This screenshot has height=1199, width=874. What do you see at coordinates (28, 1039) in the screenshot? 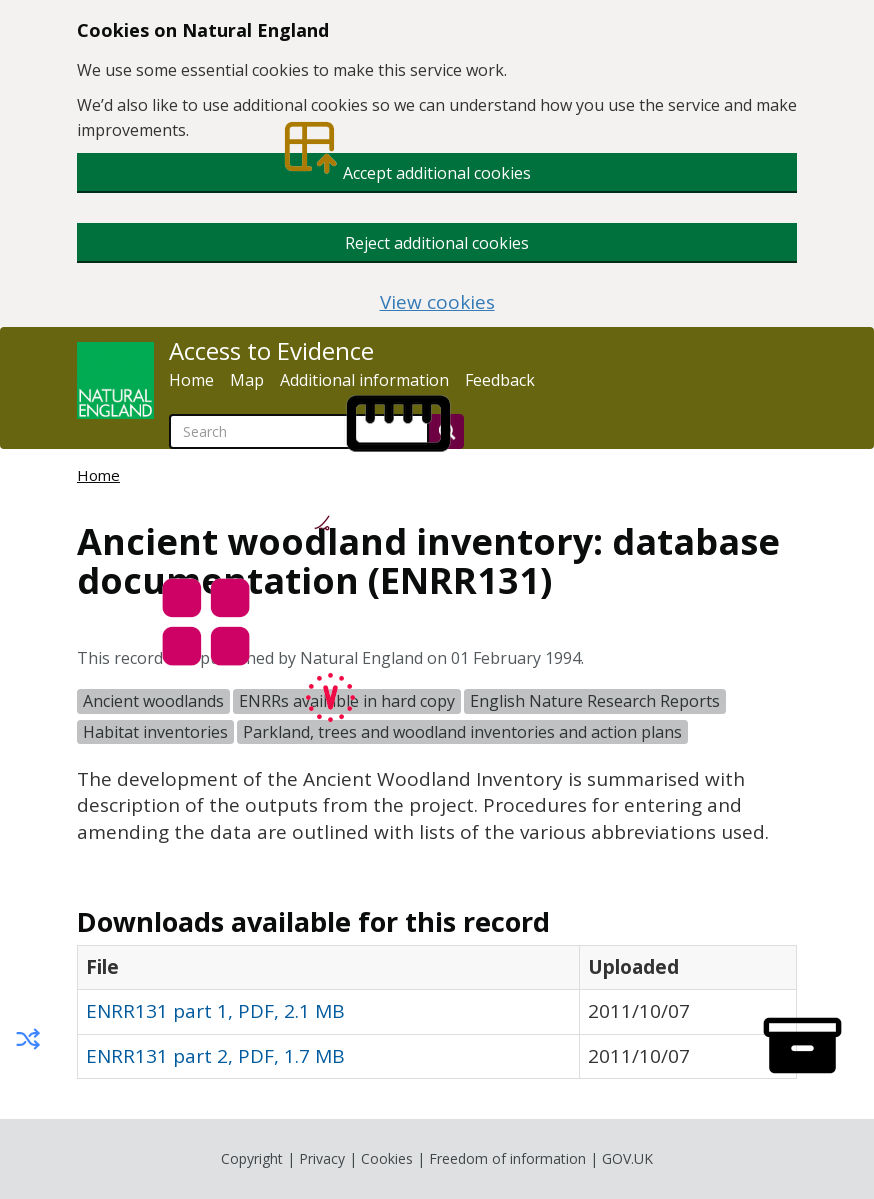
I see `shuffle or randomize content` at bounding box center [28, 1039].